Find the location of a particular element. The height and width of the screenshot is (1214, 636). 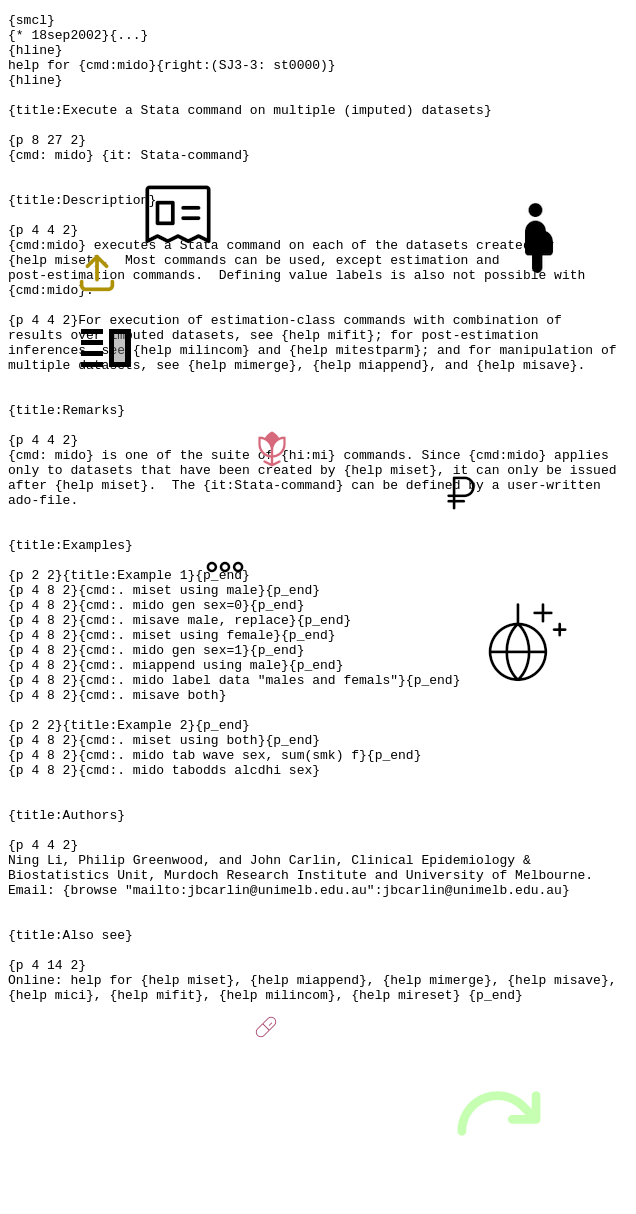

upload a file or document is located at coordinates (97, 272).